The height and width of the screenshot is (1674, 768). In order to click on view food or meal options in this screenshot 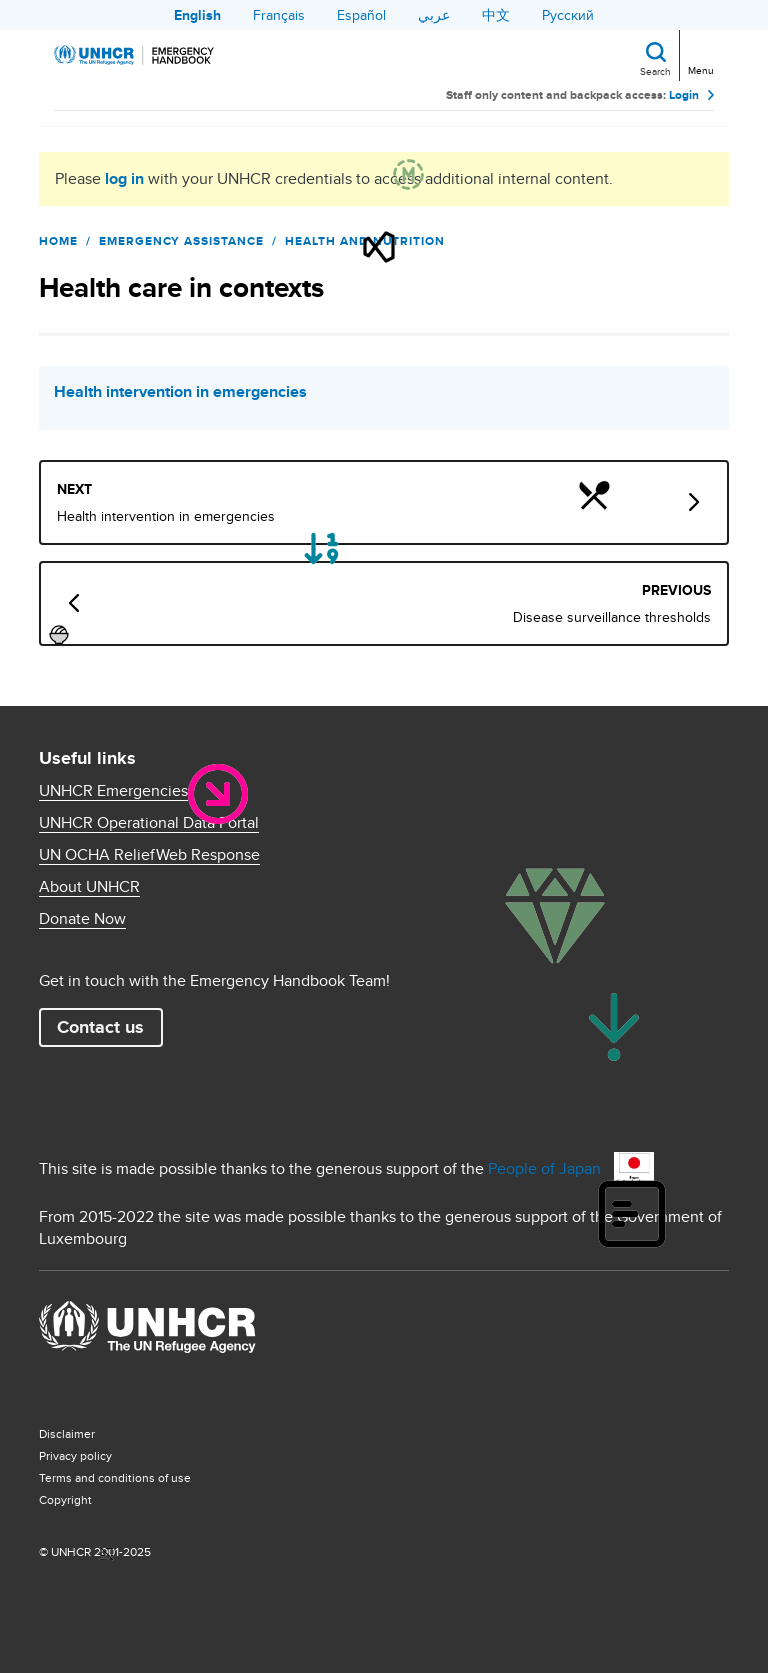, I will do `click(59, 635)`.